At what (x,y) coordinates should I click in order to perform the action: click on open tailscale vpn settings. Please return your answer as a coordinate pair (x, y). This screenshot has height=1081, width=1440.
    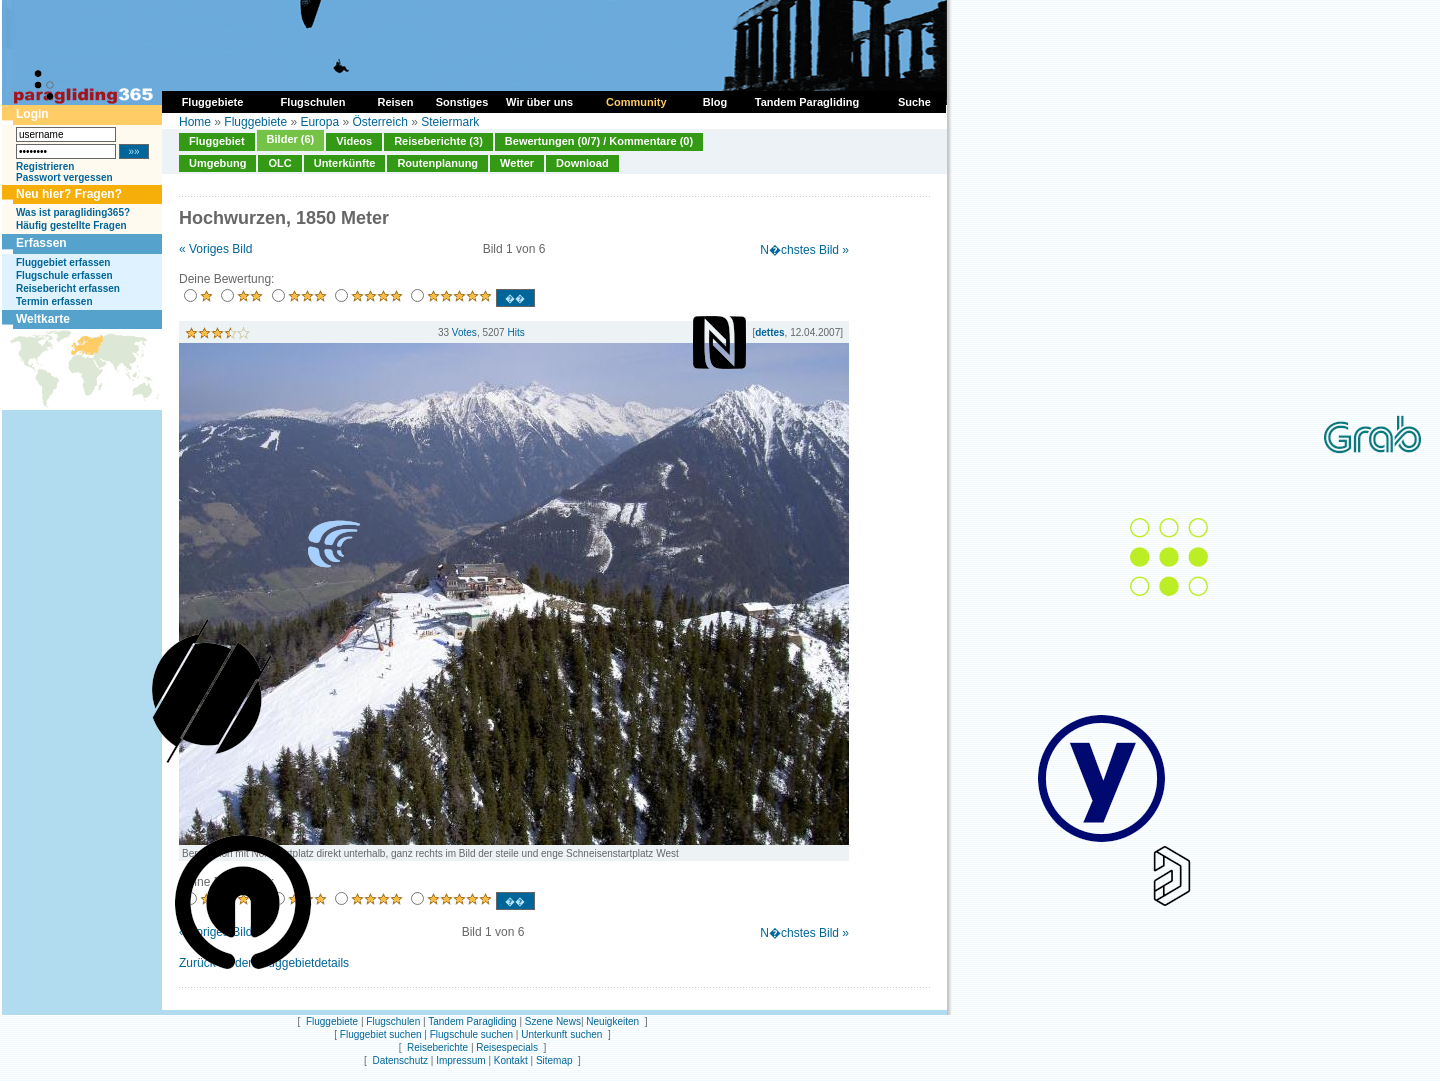
    Looking at the image, I should click on (1169, 557).